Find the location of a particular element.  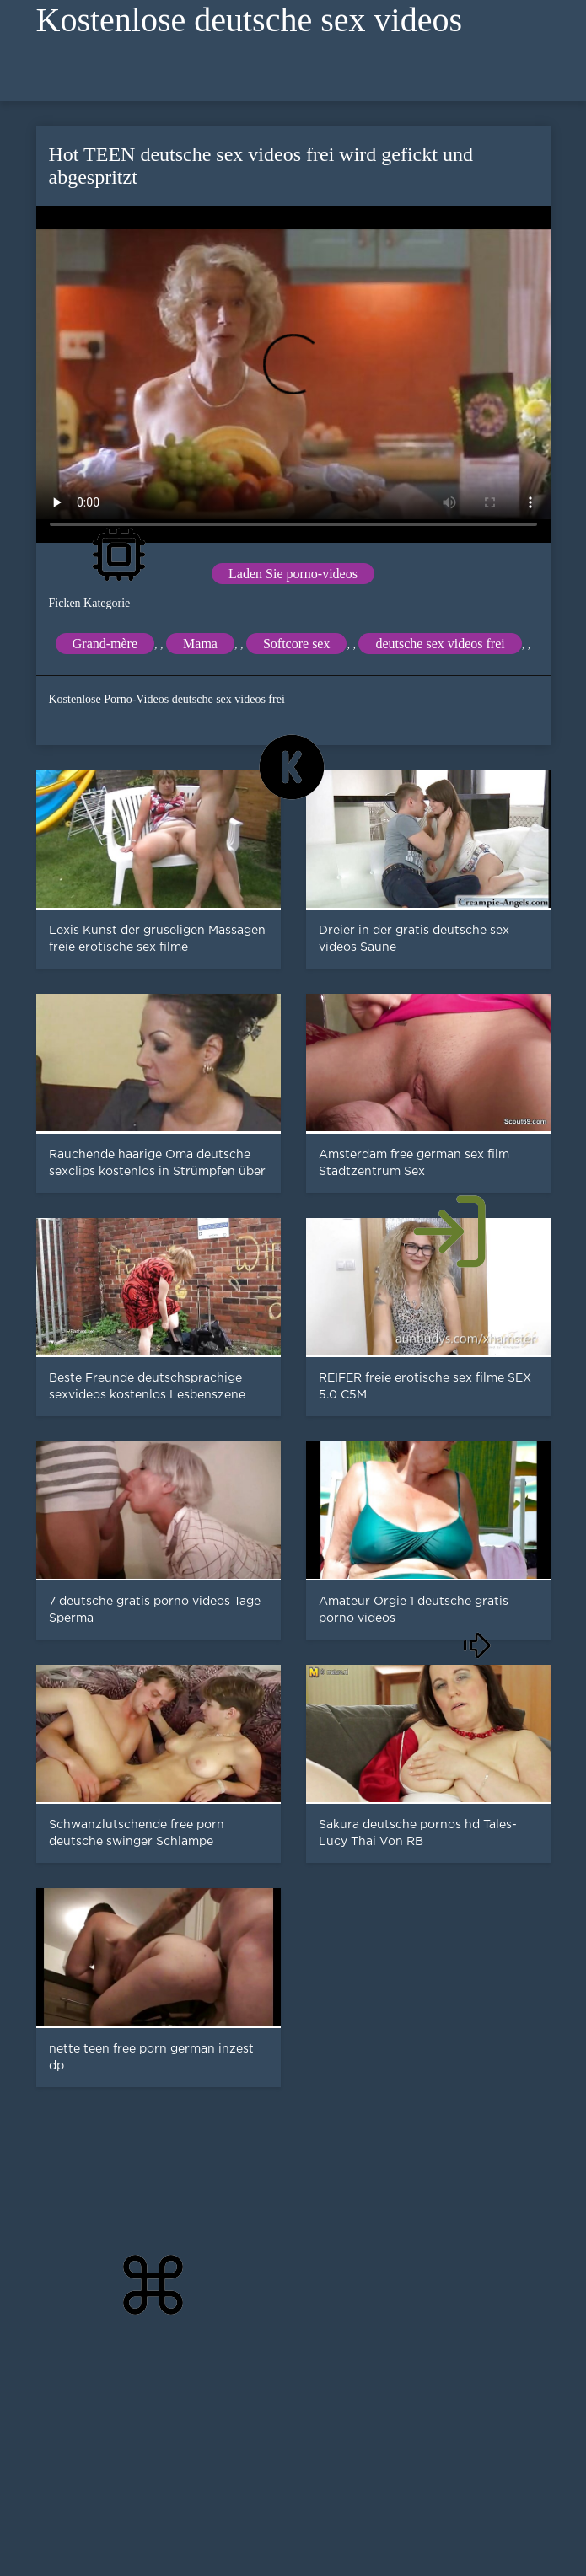

indicates a keyboard shortcut or hotkey is located at coordinates (292, 767).